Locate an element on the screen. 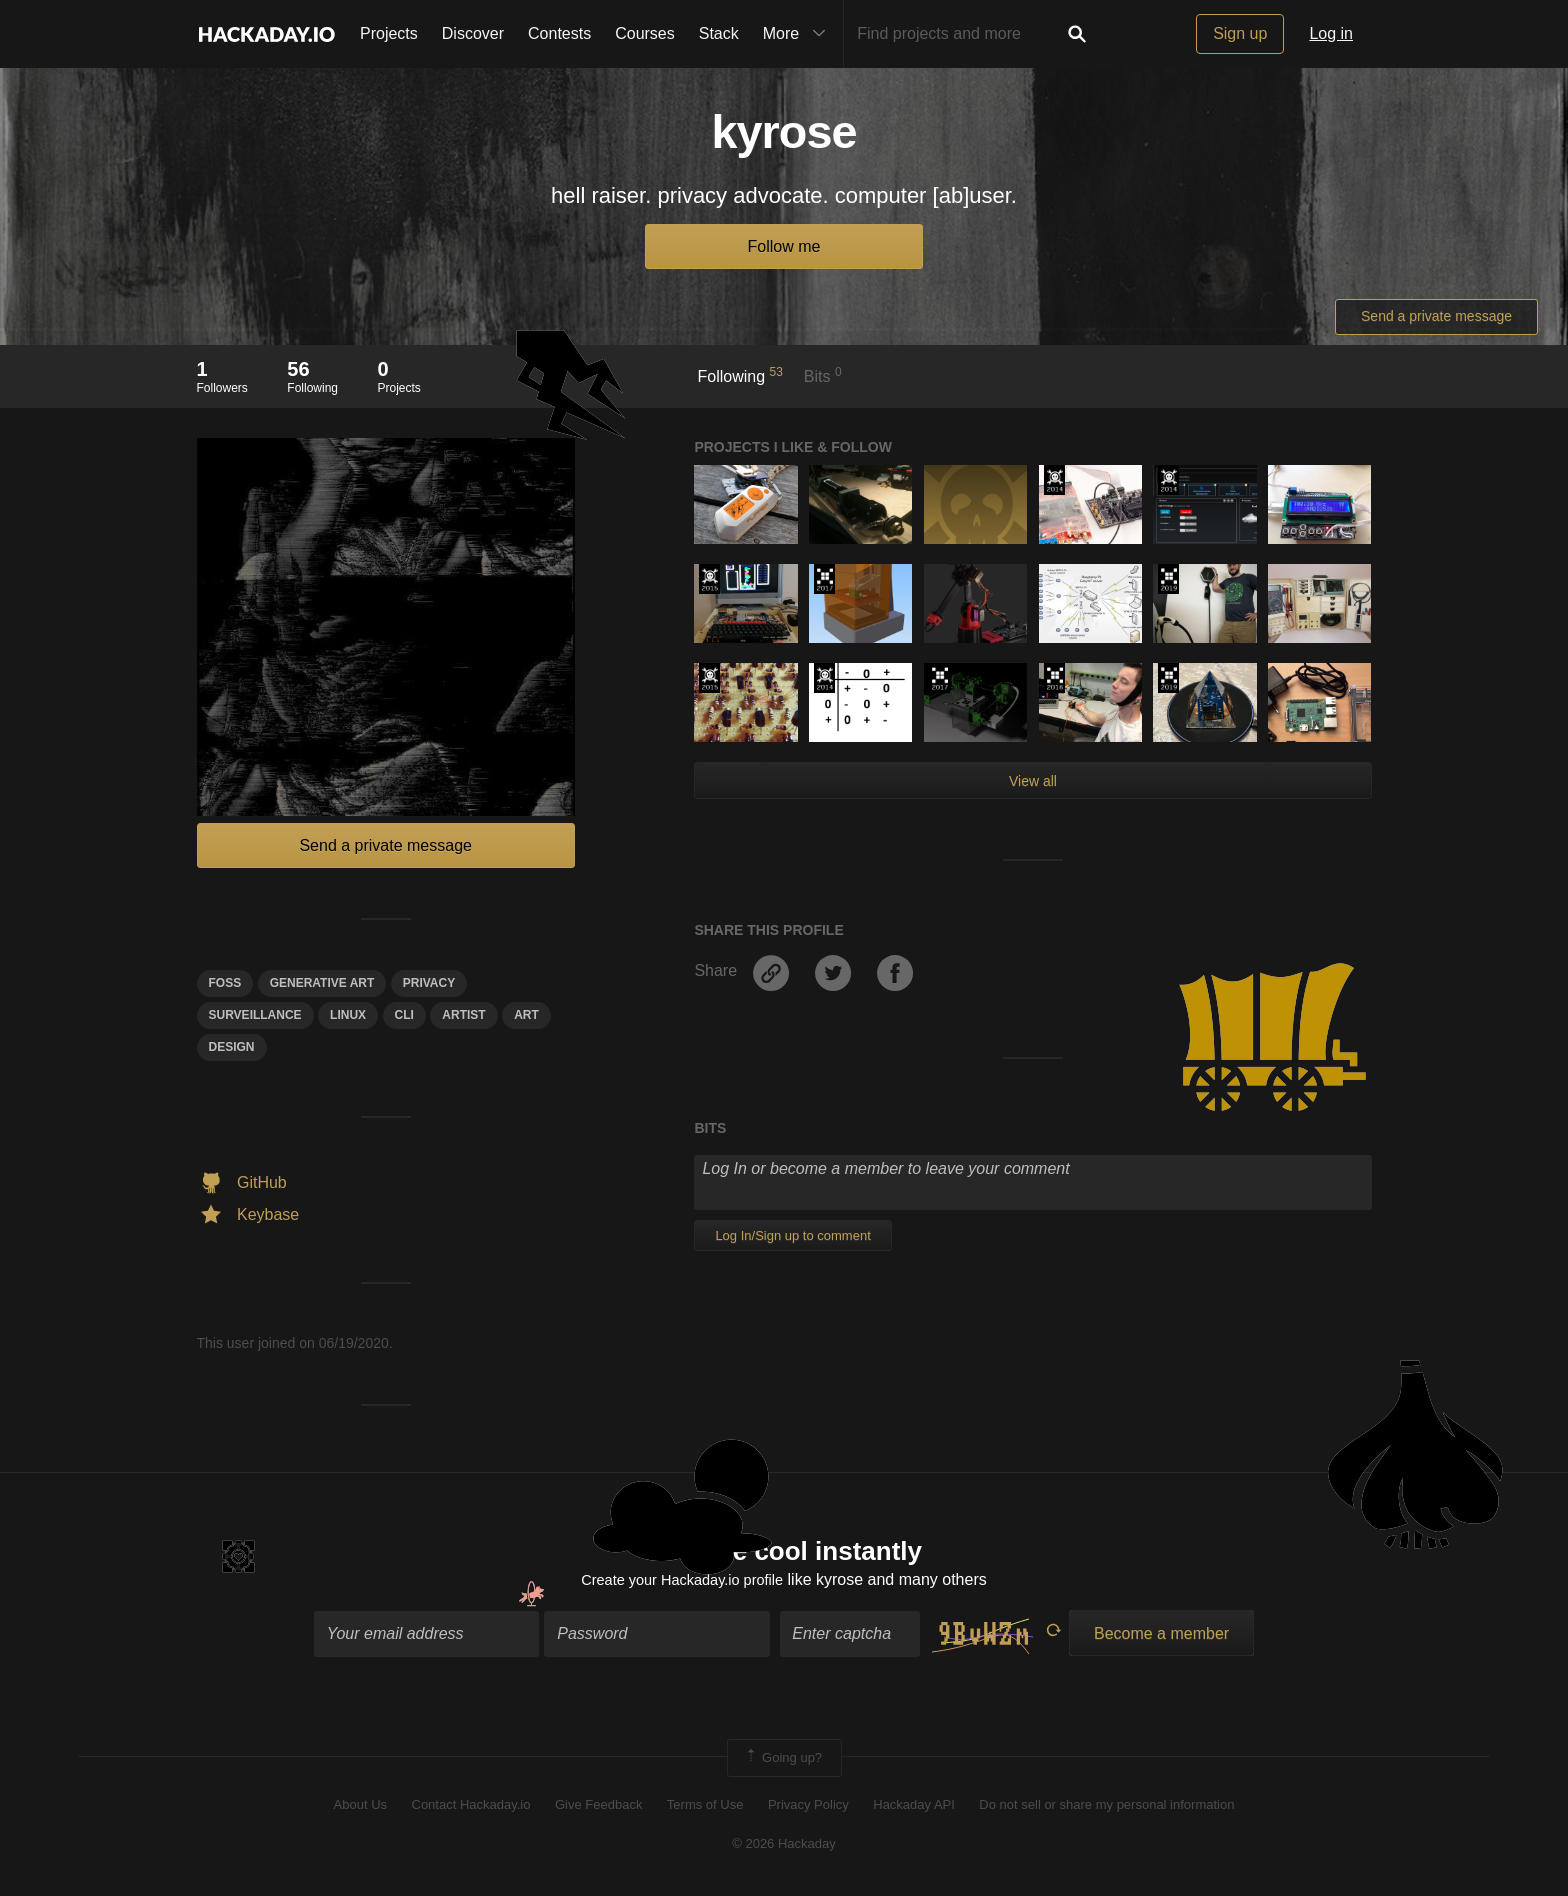  view current weather conditions is located at coordinates (682, 1510).